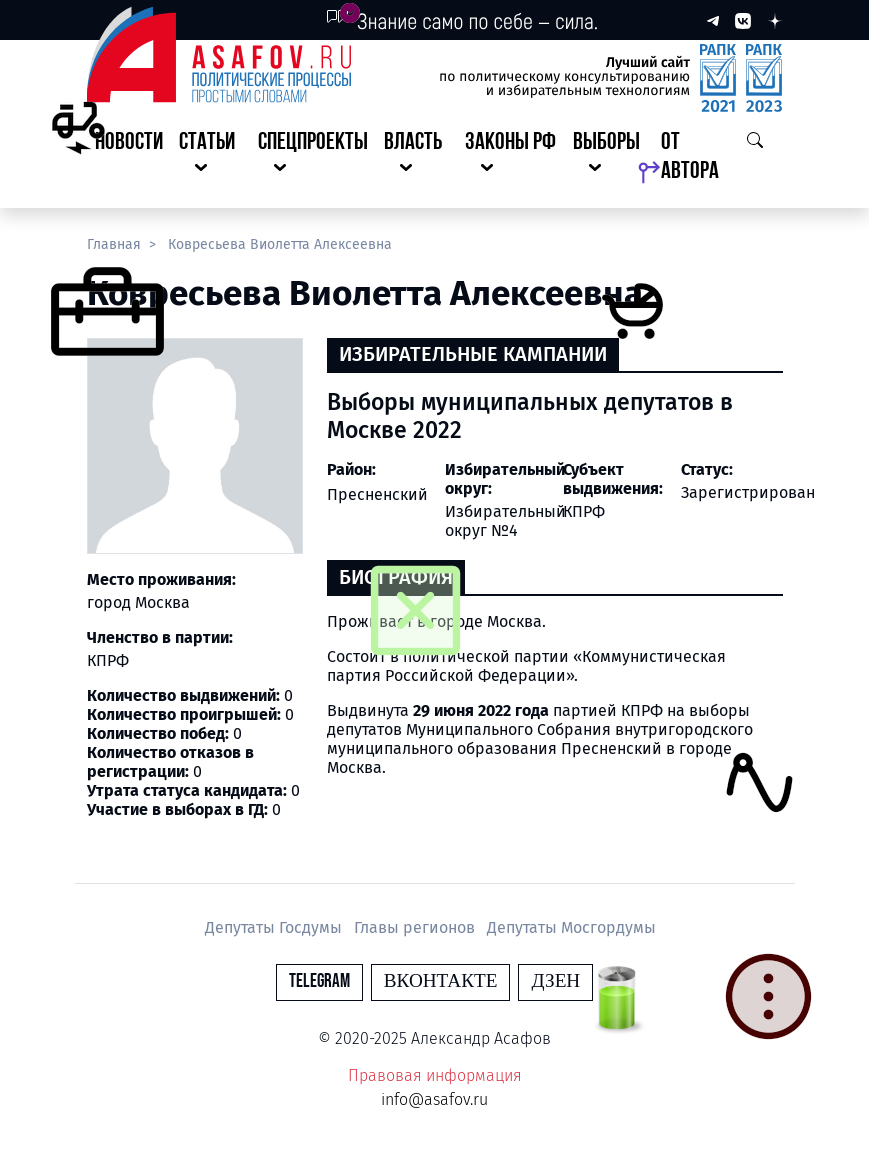 This screenshot has height=1160, width=869. Describe the element at coordinates (768, 996) in the screenshot. I see `open more options menu` at that location.